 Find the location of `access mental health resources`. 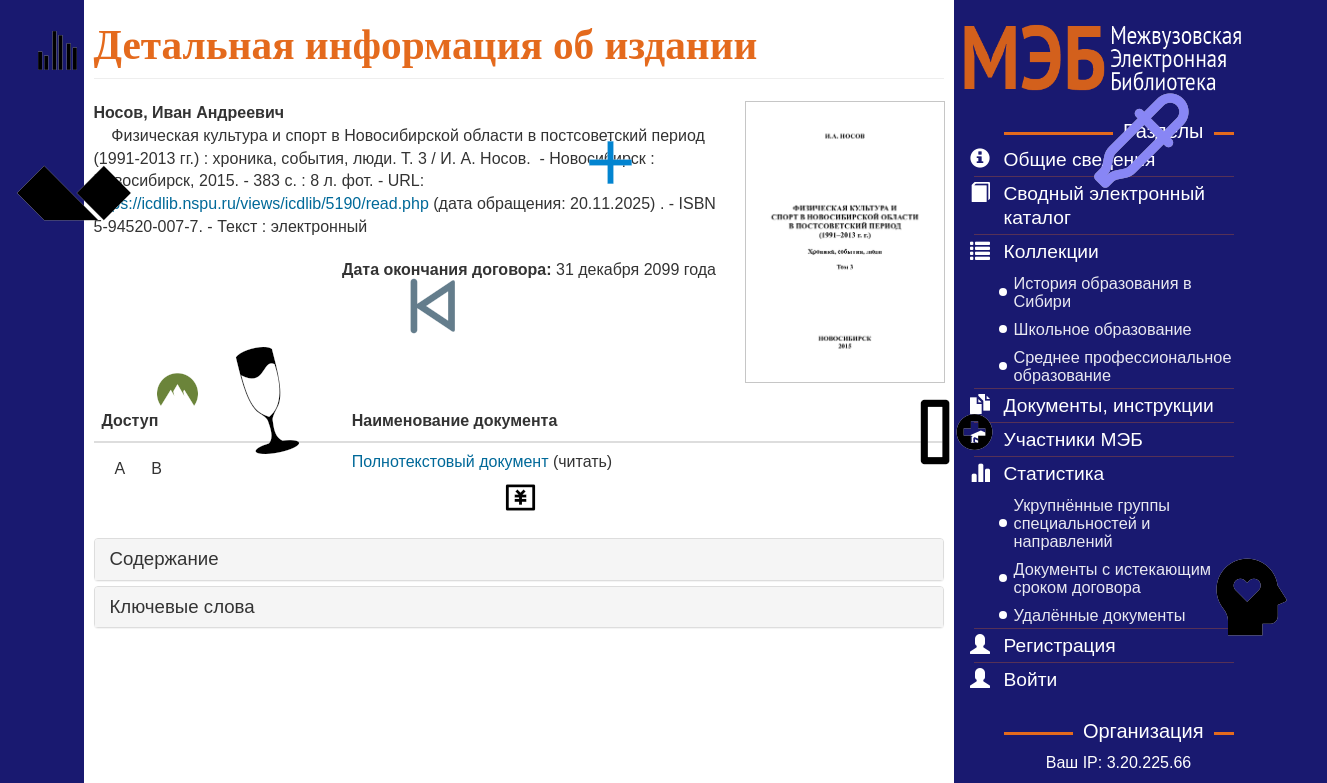

access mental health resources is located at coordinates (1251, 597).